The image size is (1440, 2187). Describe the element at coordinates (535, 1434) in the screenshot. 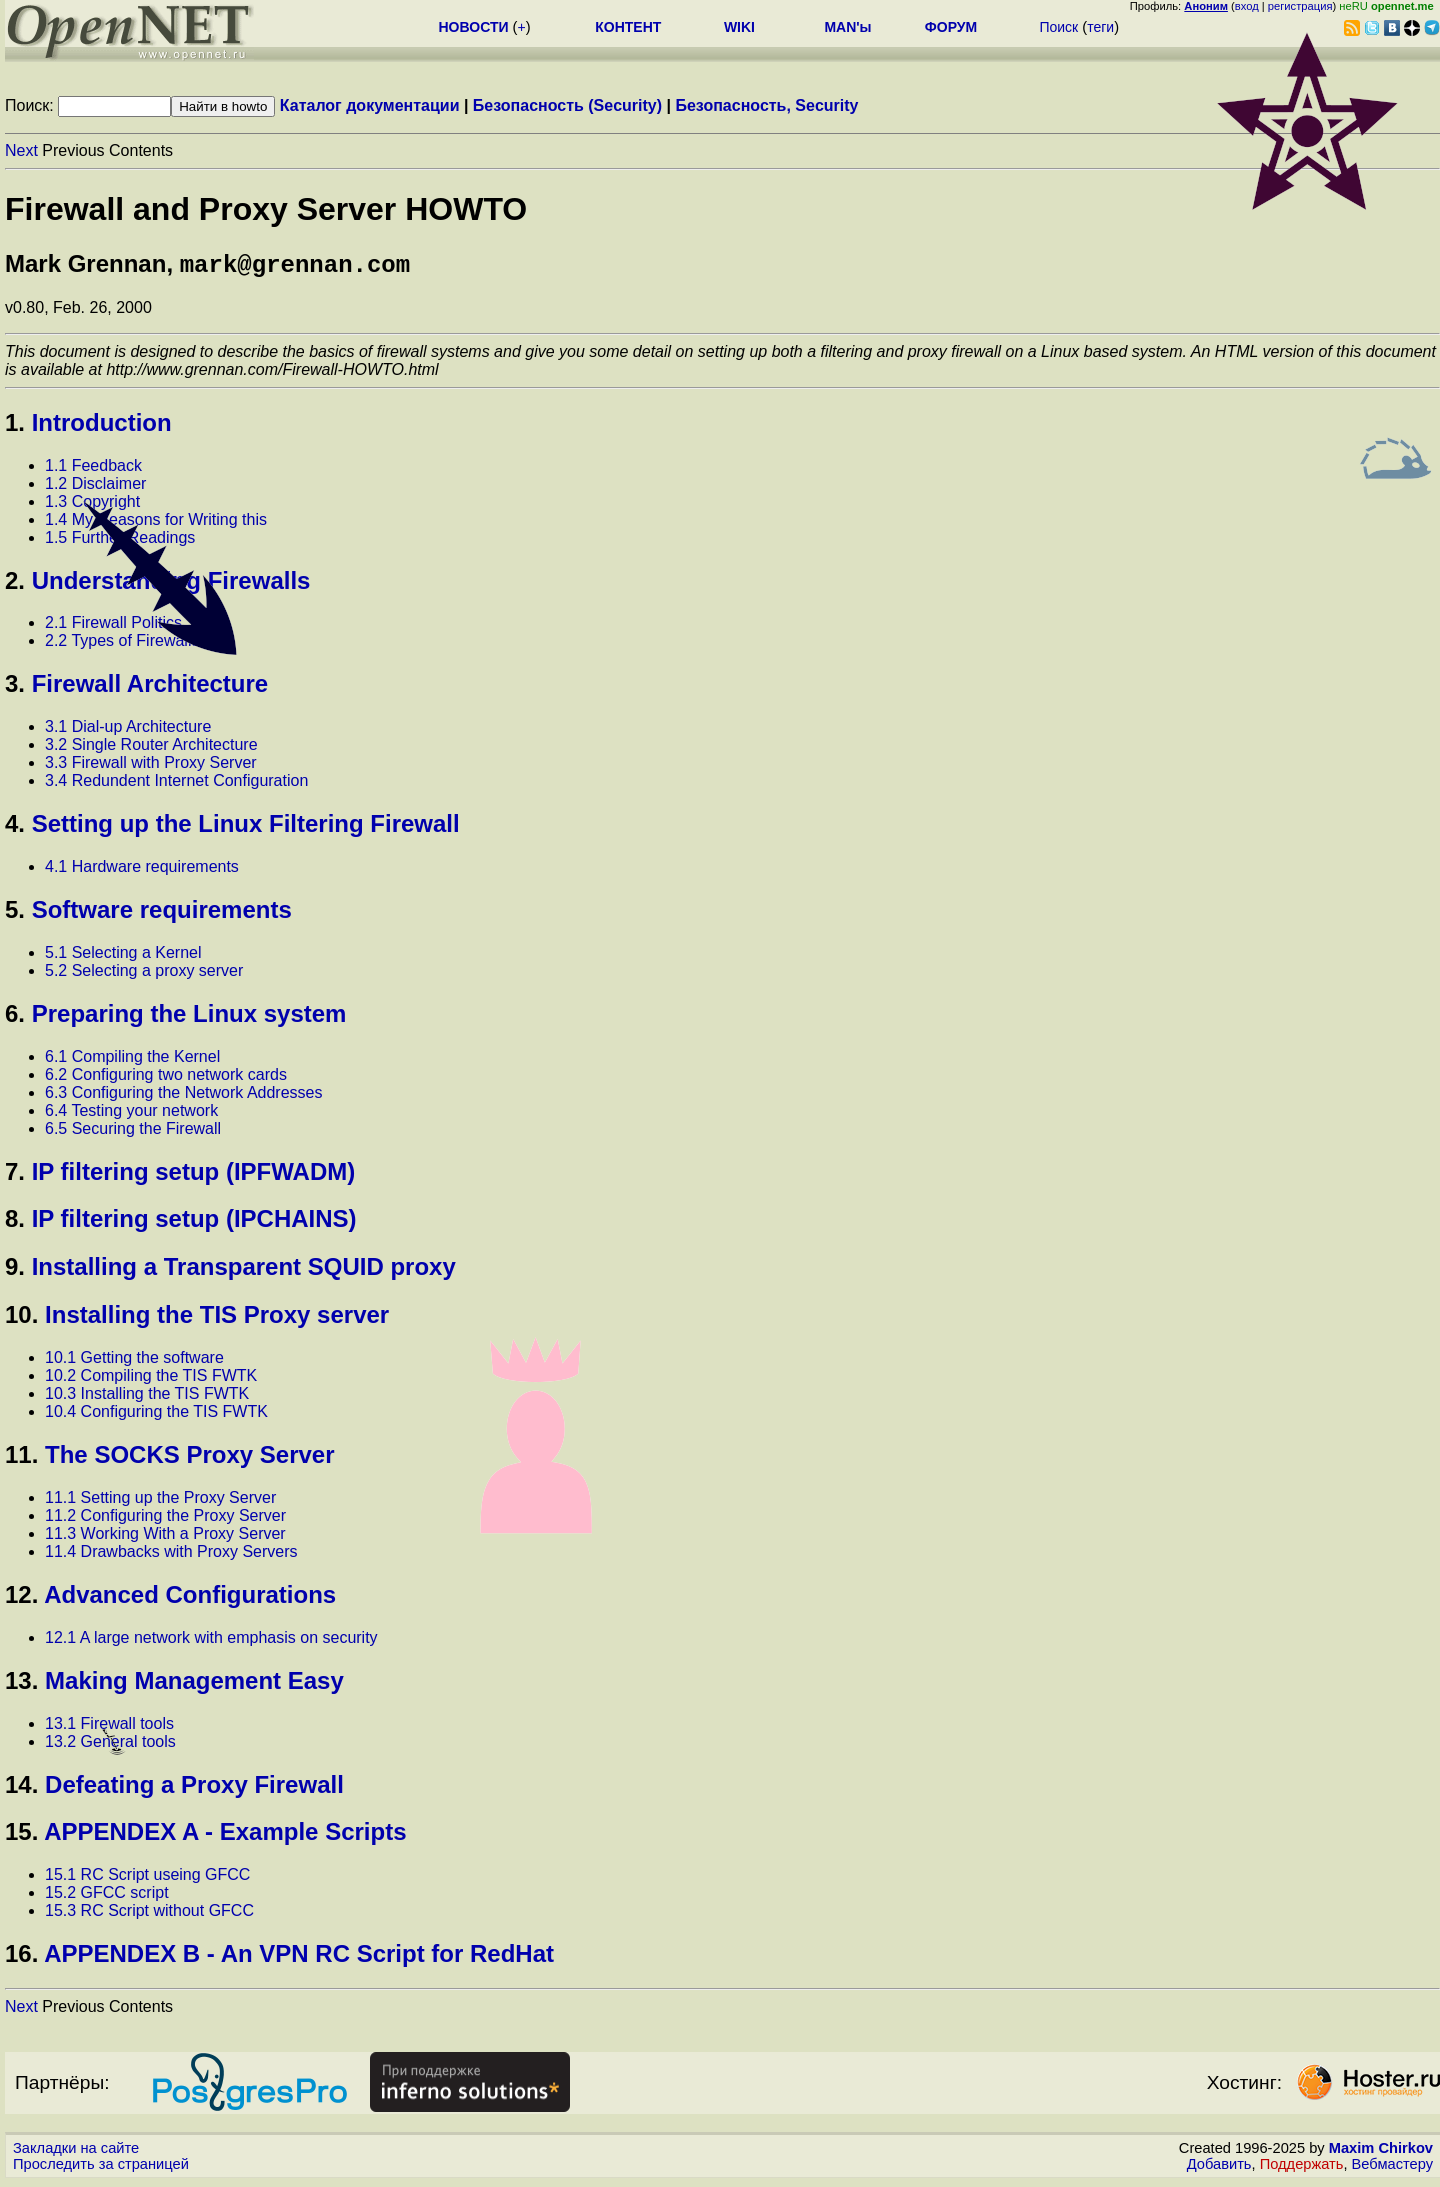

I see `indicates player with highest rank or score` at that location.